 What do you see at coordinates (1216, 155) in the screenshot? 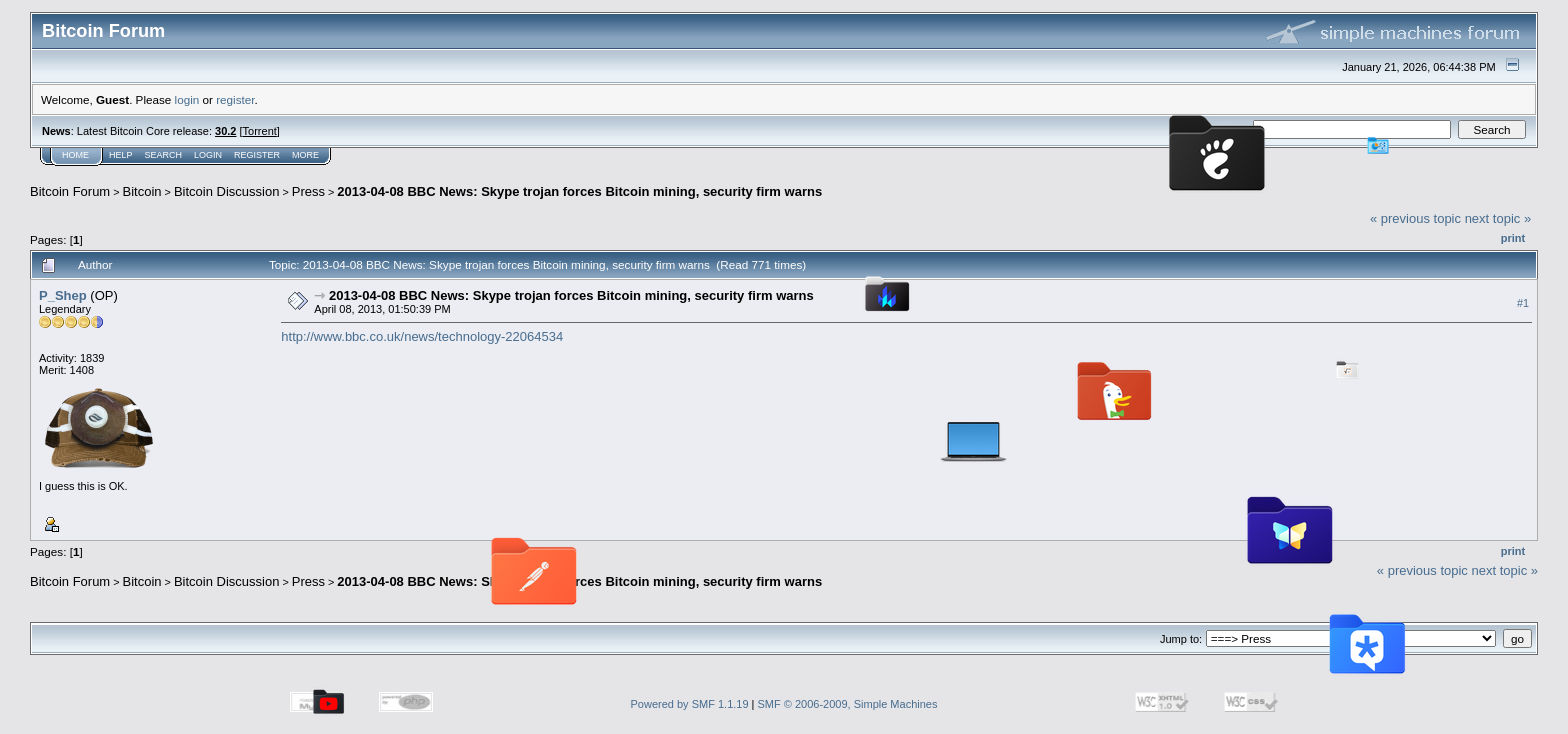
I see `open gnome-related files folder` at bounding box center [1216, 155].